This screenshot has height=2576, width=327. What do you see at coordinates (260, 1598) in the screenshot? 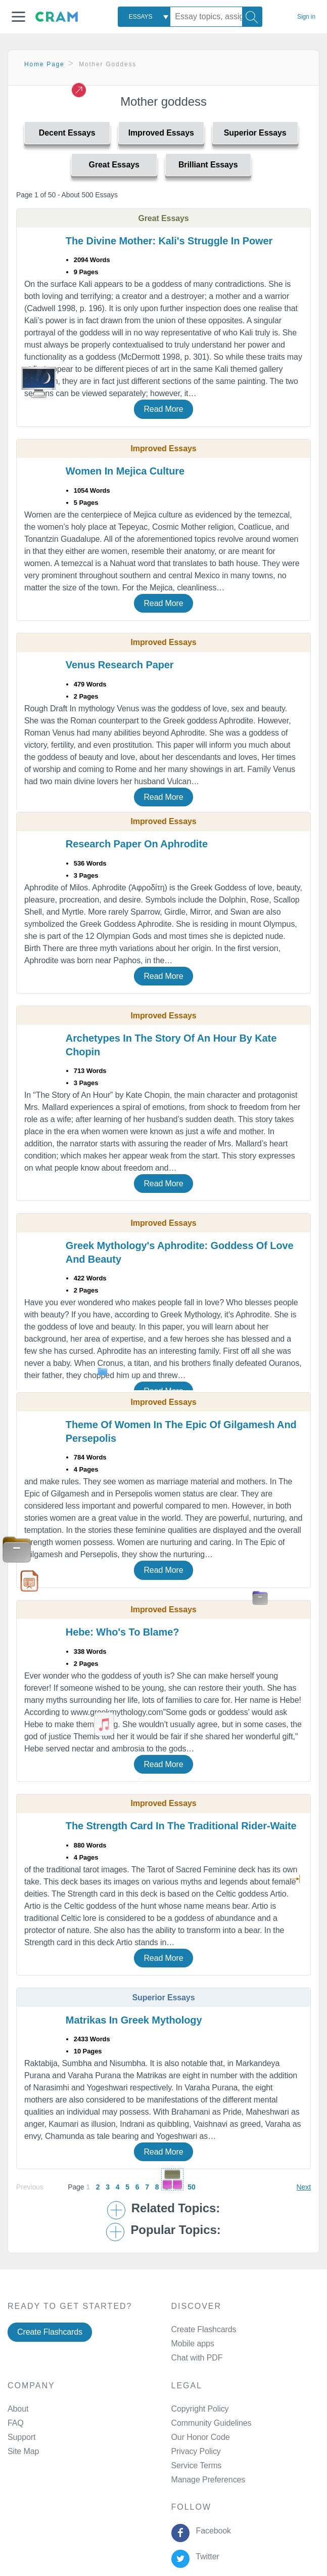
I see `open the file manager application` at bounding box center [260, 1598].